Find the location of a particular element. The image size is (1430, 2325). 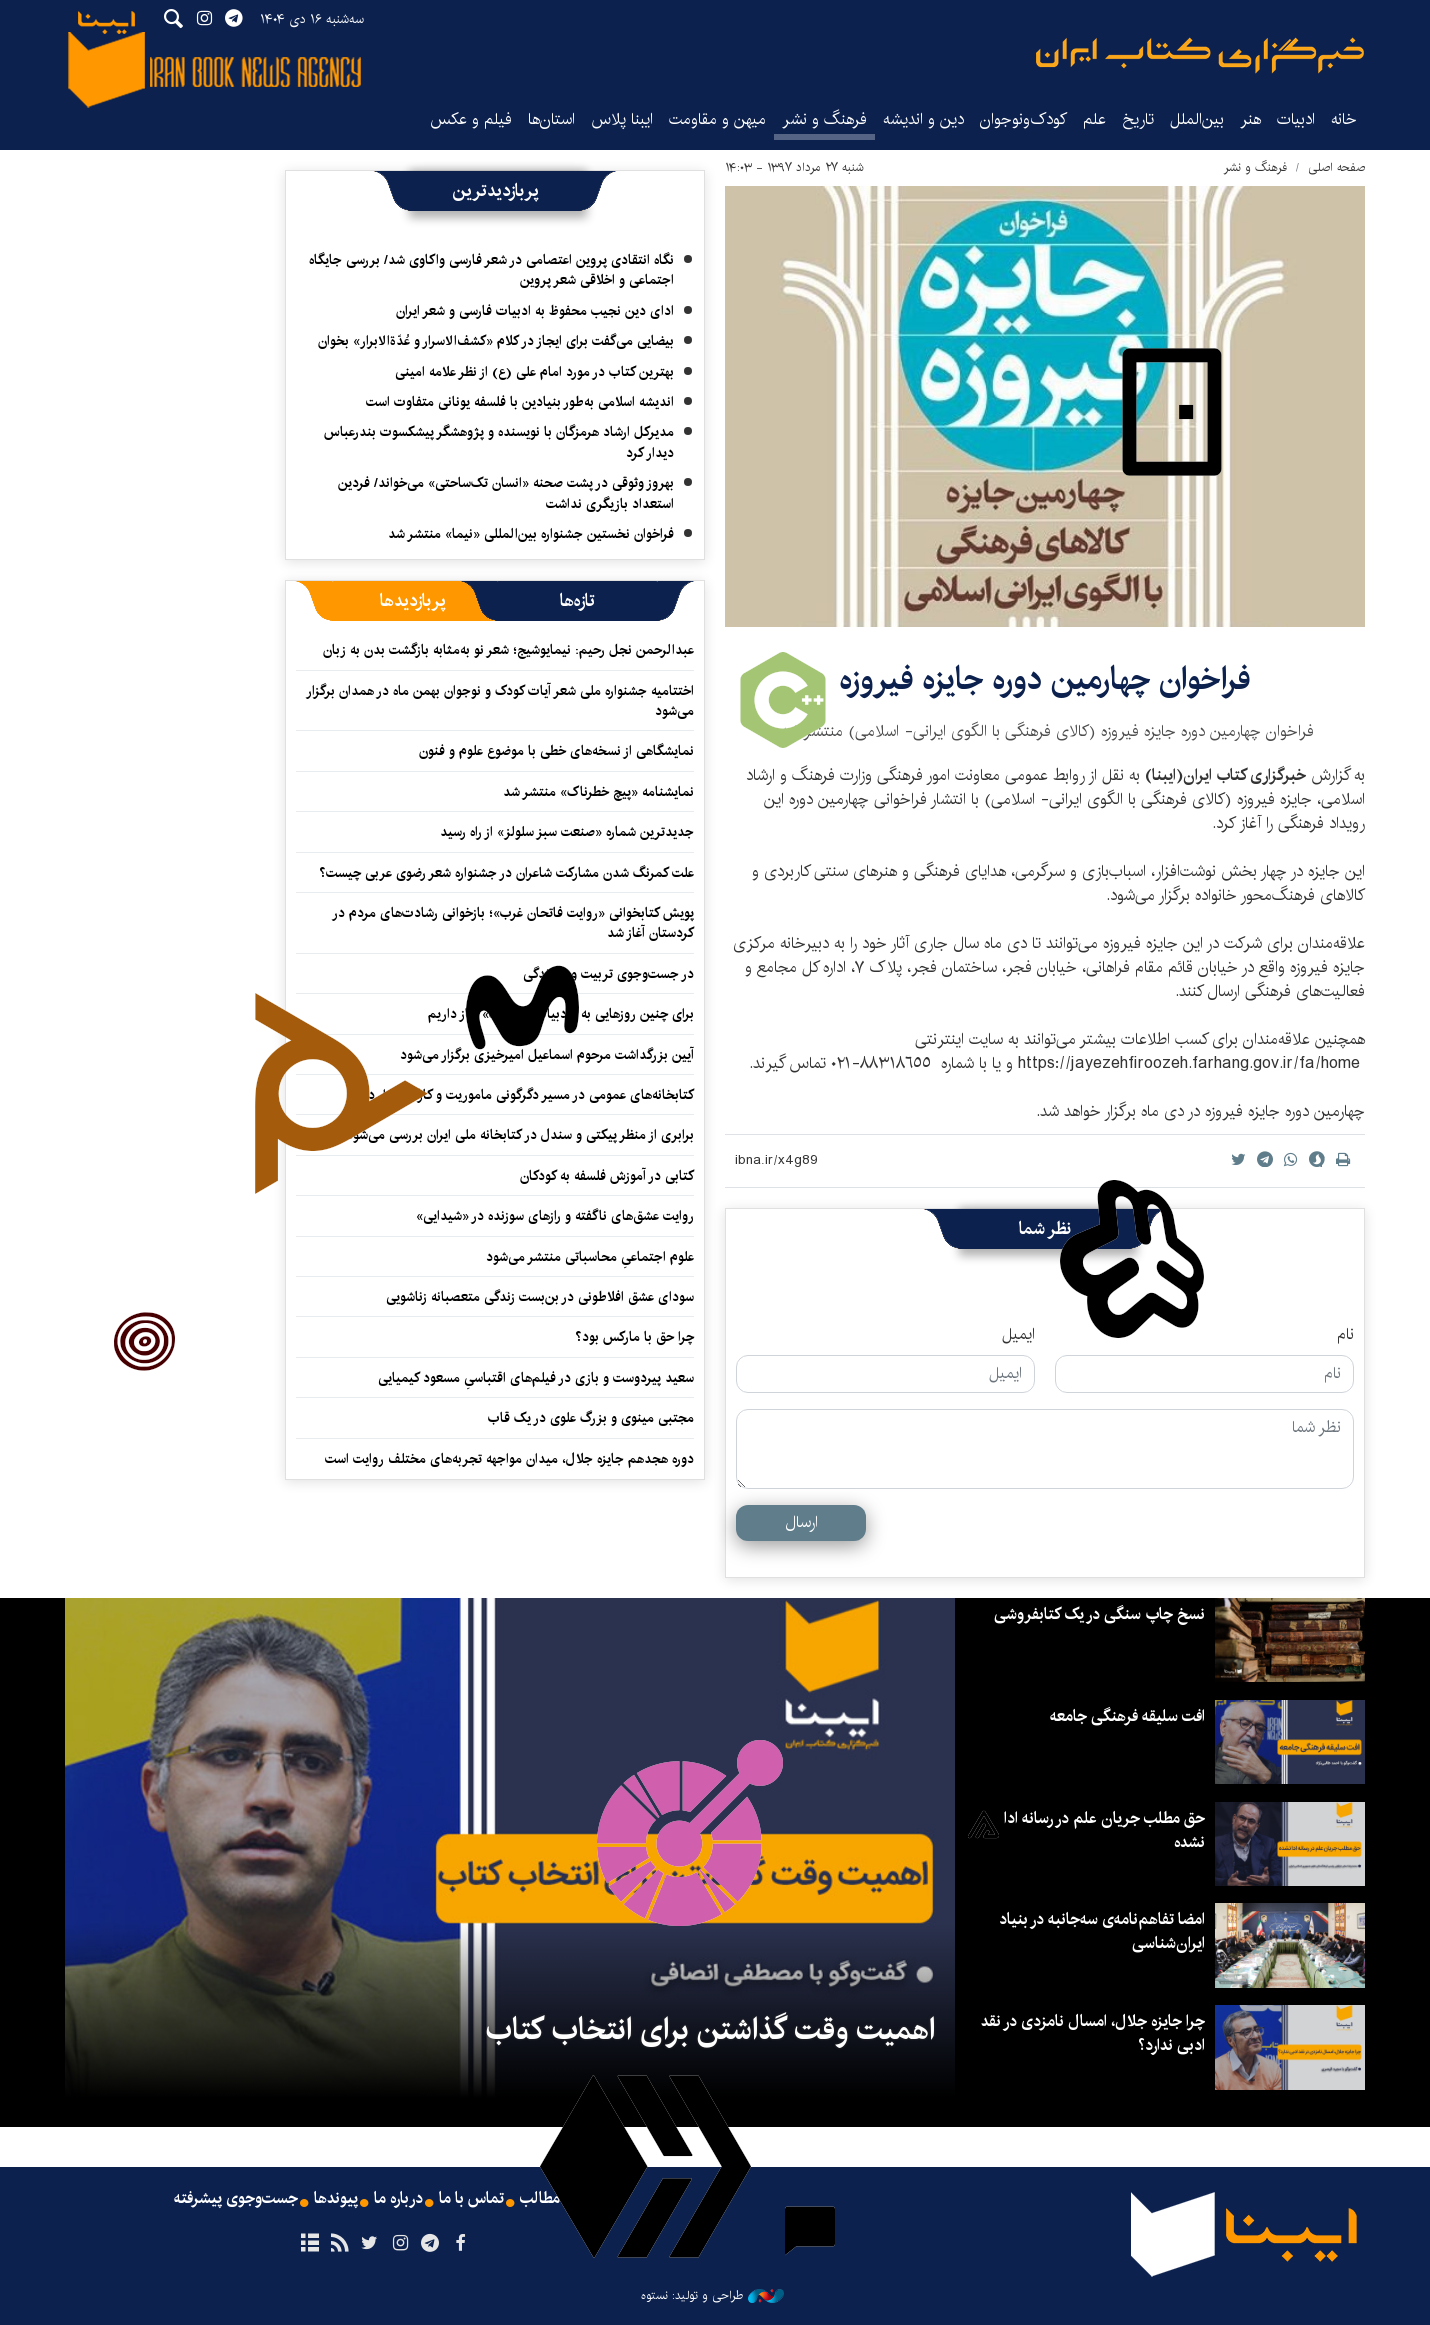

hive blockchain logo is located at coordinates (645, 2166).